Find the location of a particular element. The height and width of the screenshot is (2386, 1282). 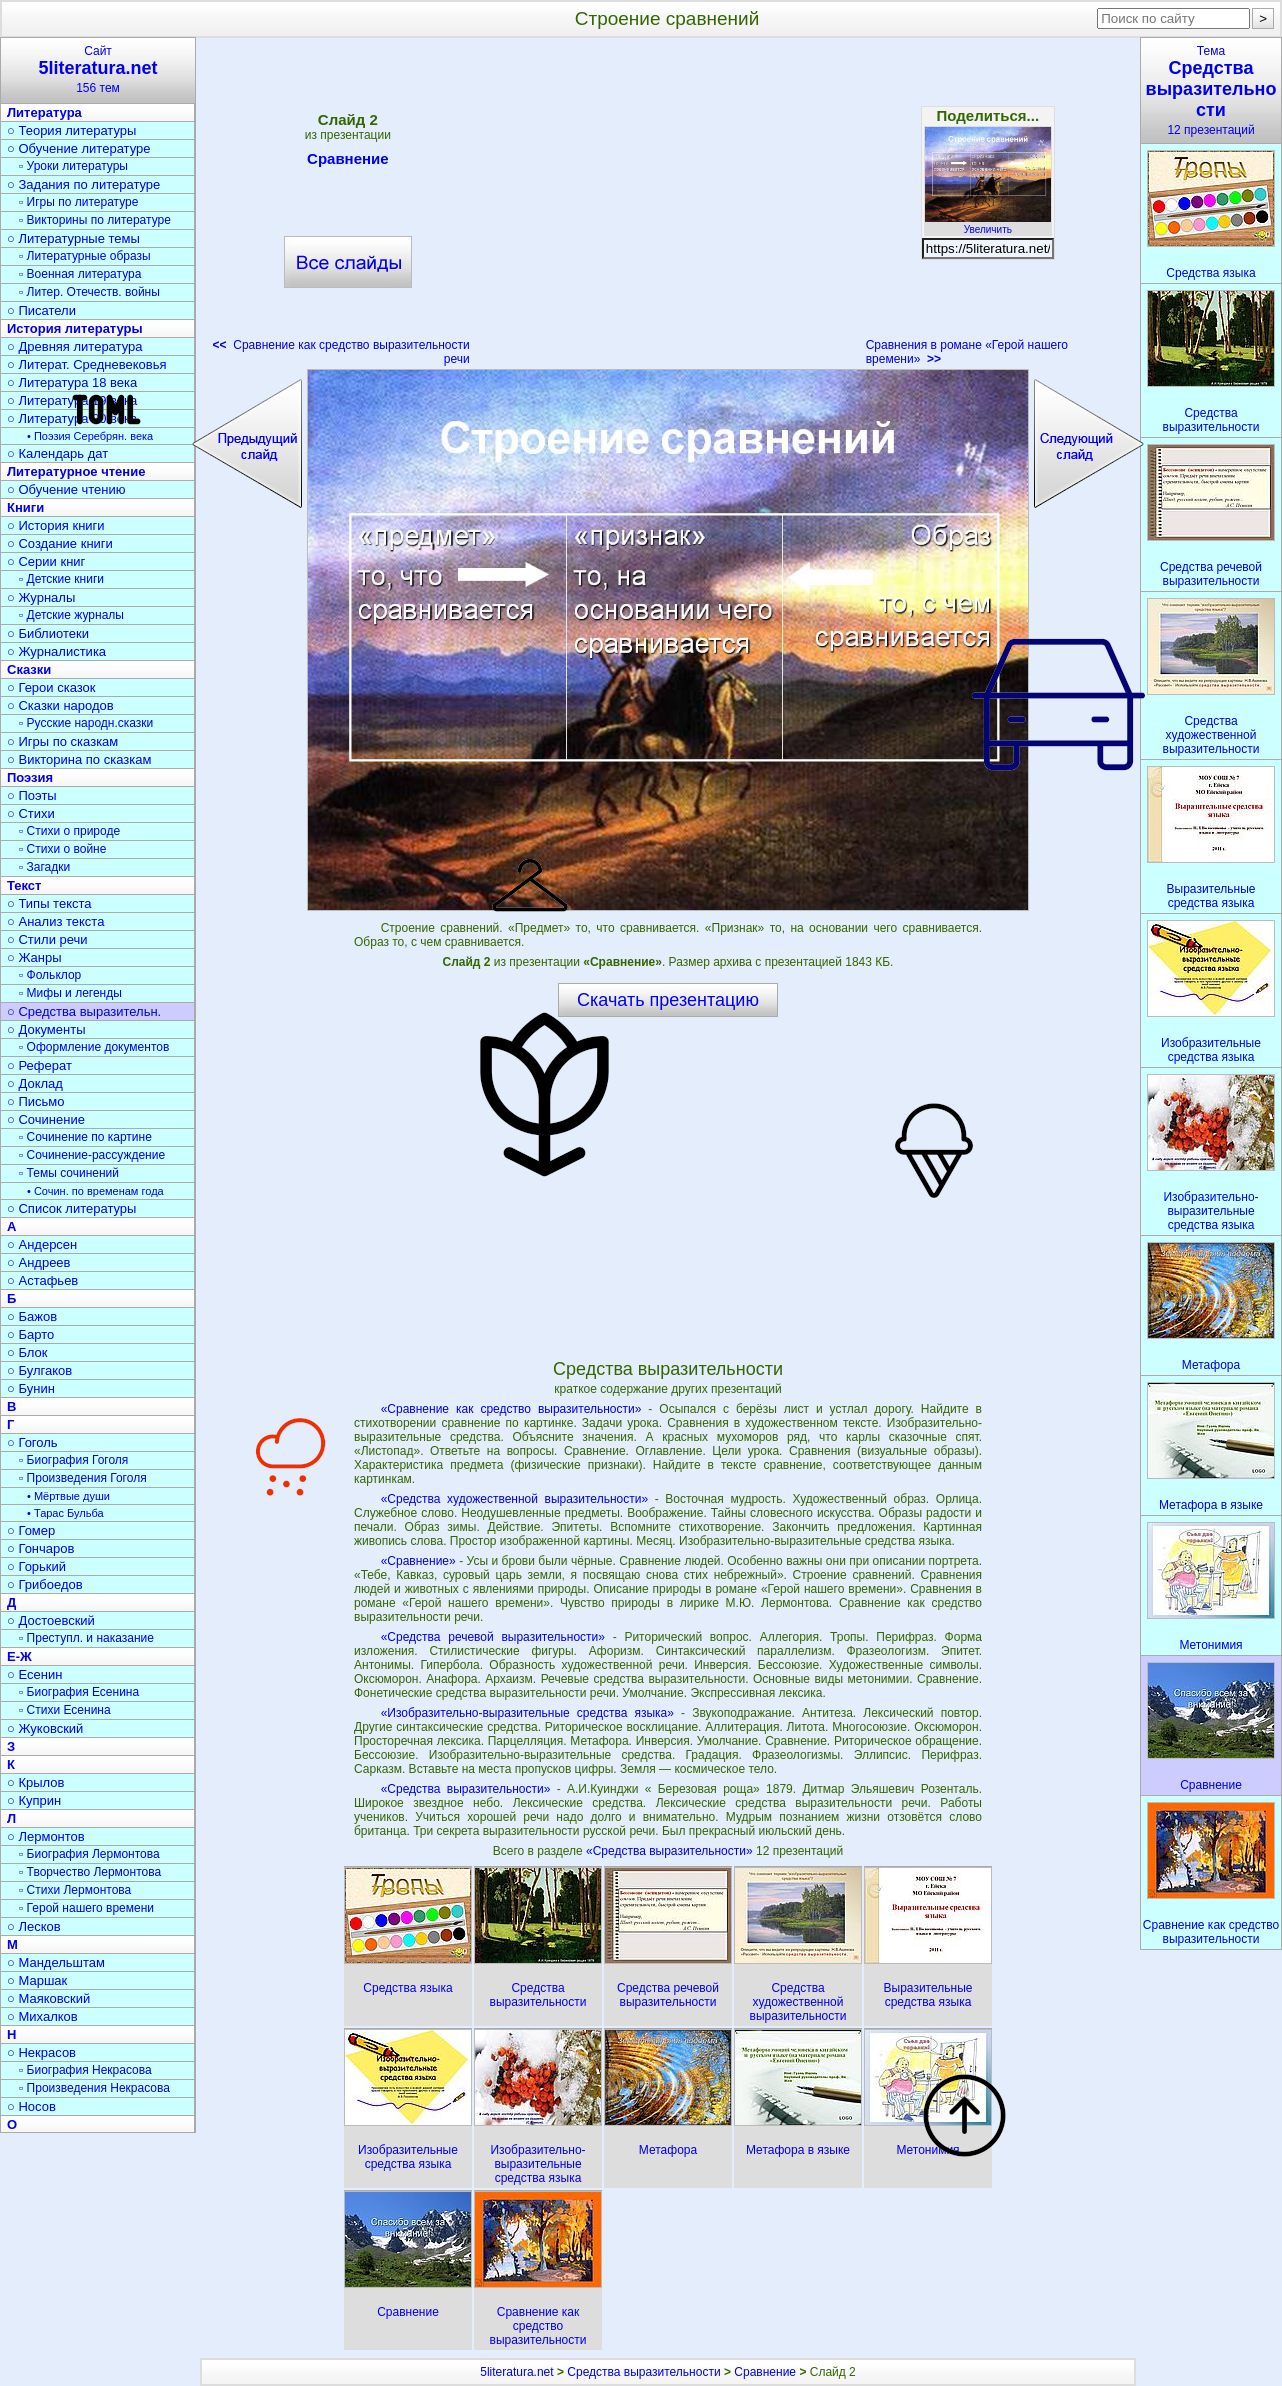

indicates snowy weather conditions is located at coordinates (290, 1455).